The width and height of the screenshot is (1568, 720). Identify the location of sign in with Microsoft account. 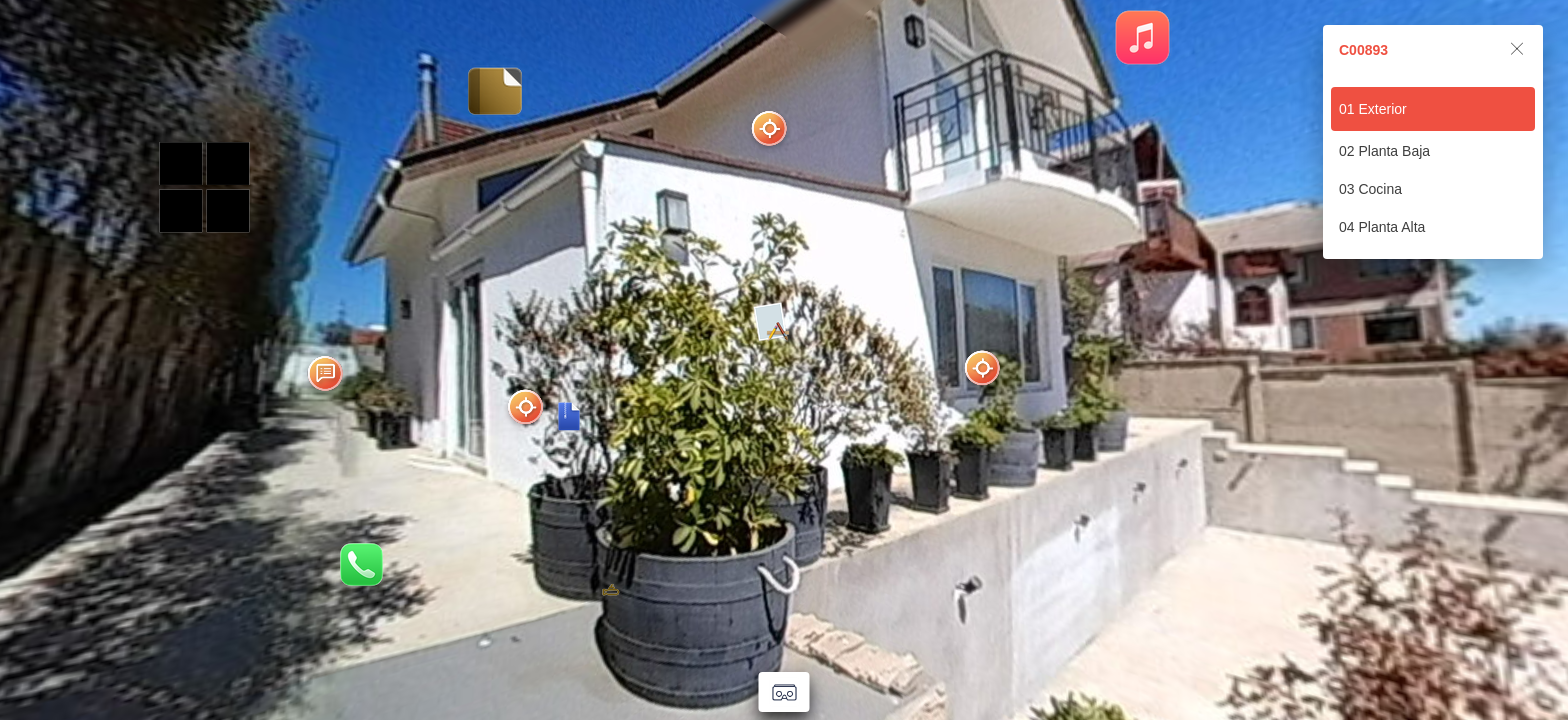
(204, 187).